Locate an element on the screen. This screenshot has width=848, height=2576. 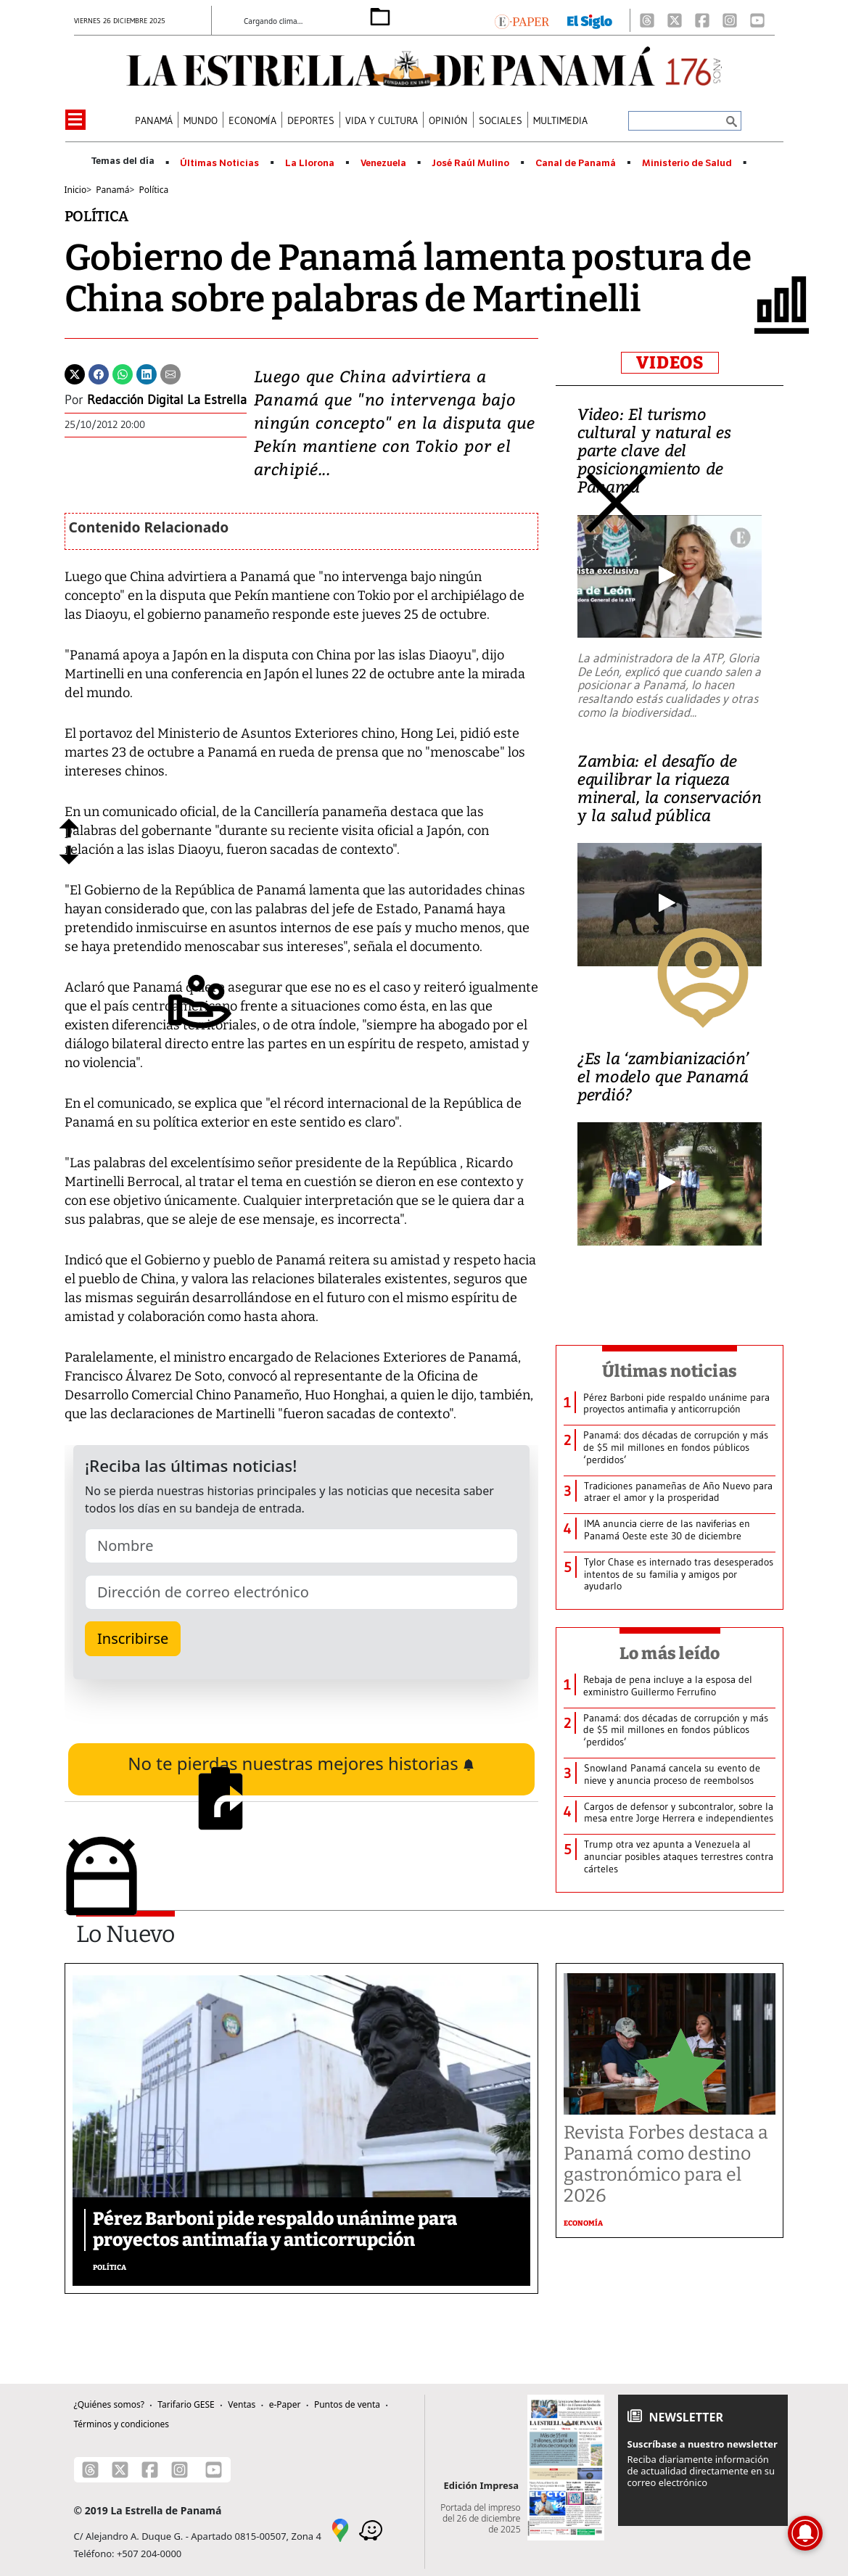
view user location on map is located at coordinates (703, 974).